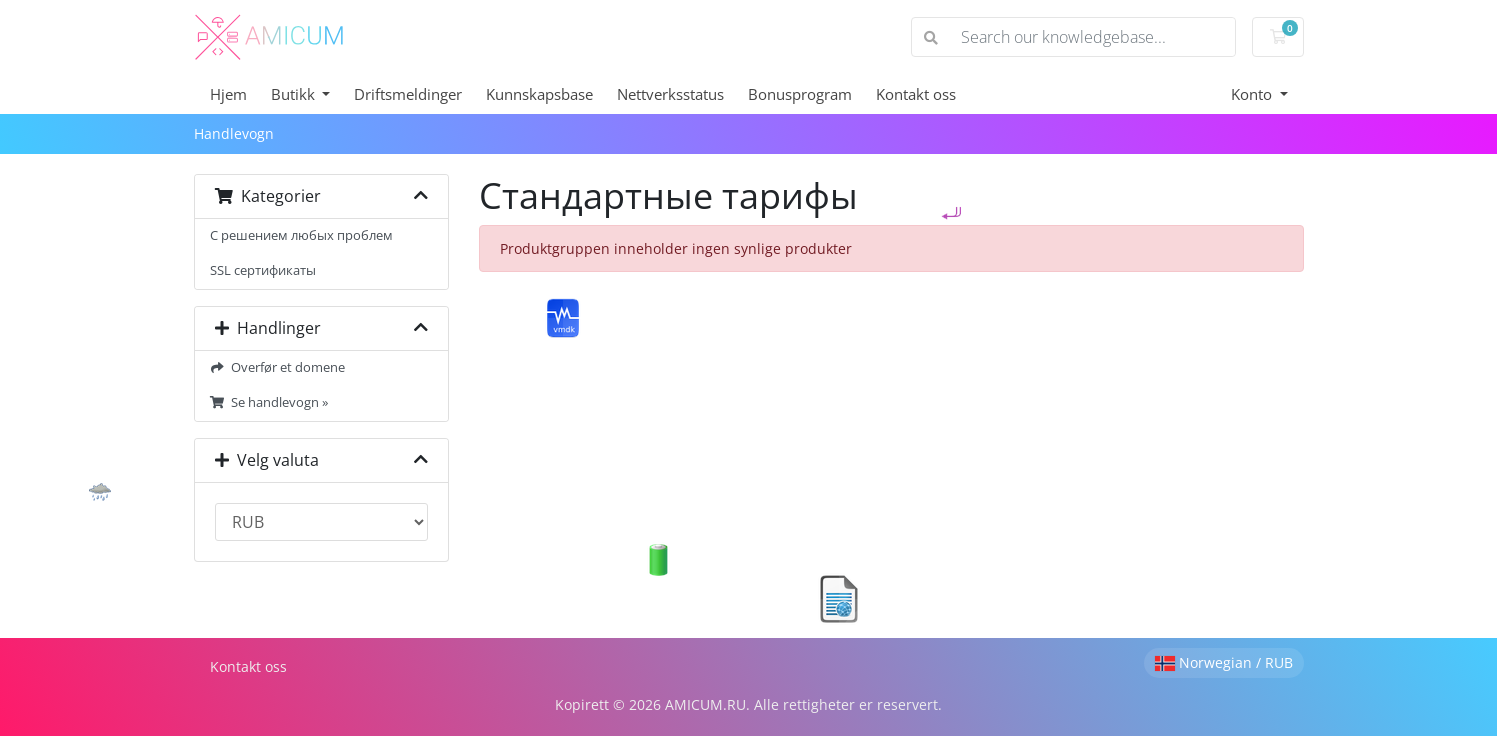 The image size is (1497, 736). Describe the element at coordinates (839, 599) in the screenshot. I see `open a libreoffice web document` at that location.